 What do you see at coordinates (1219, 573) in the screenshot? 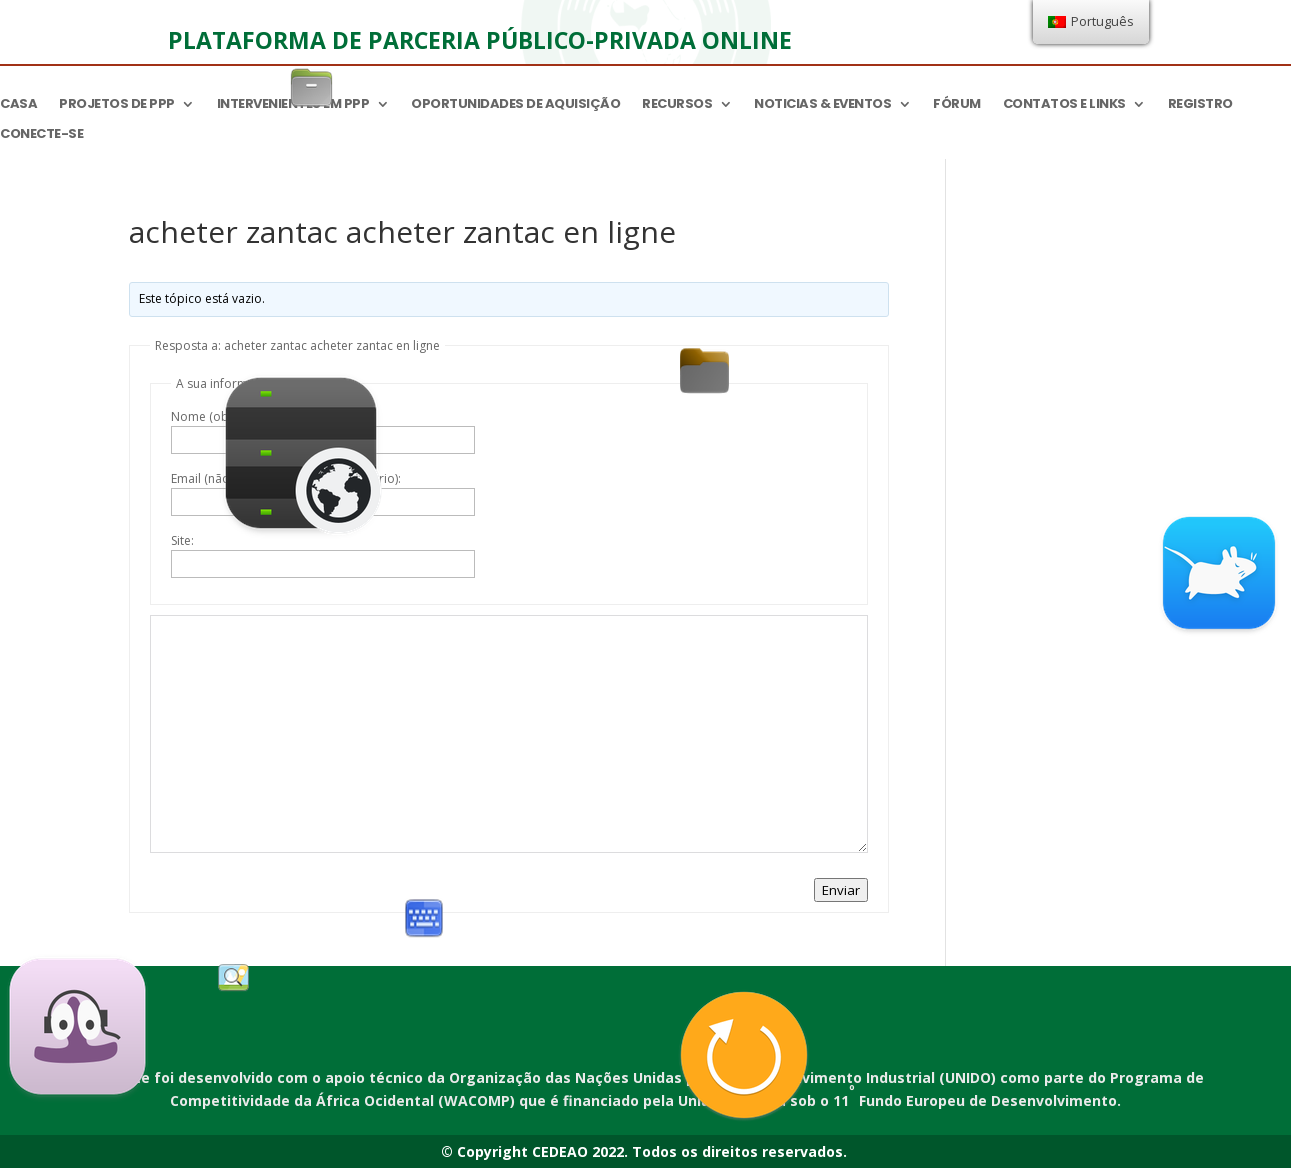
I see `launch xfce desktop environment` at bounding box center [1219, 573].